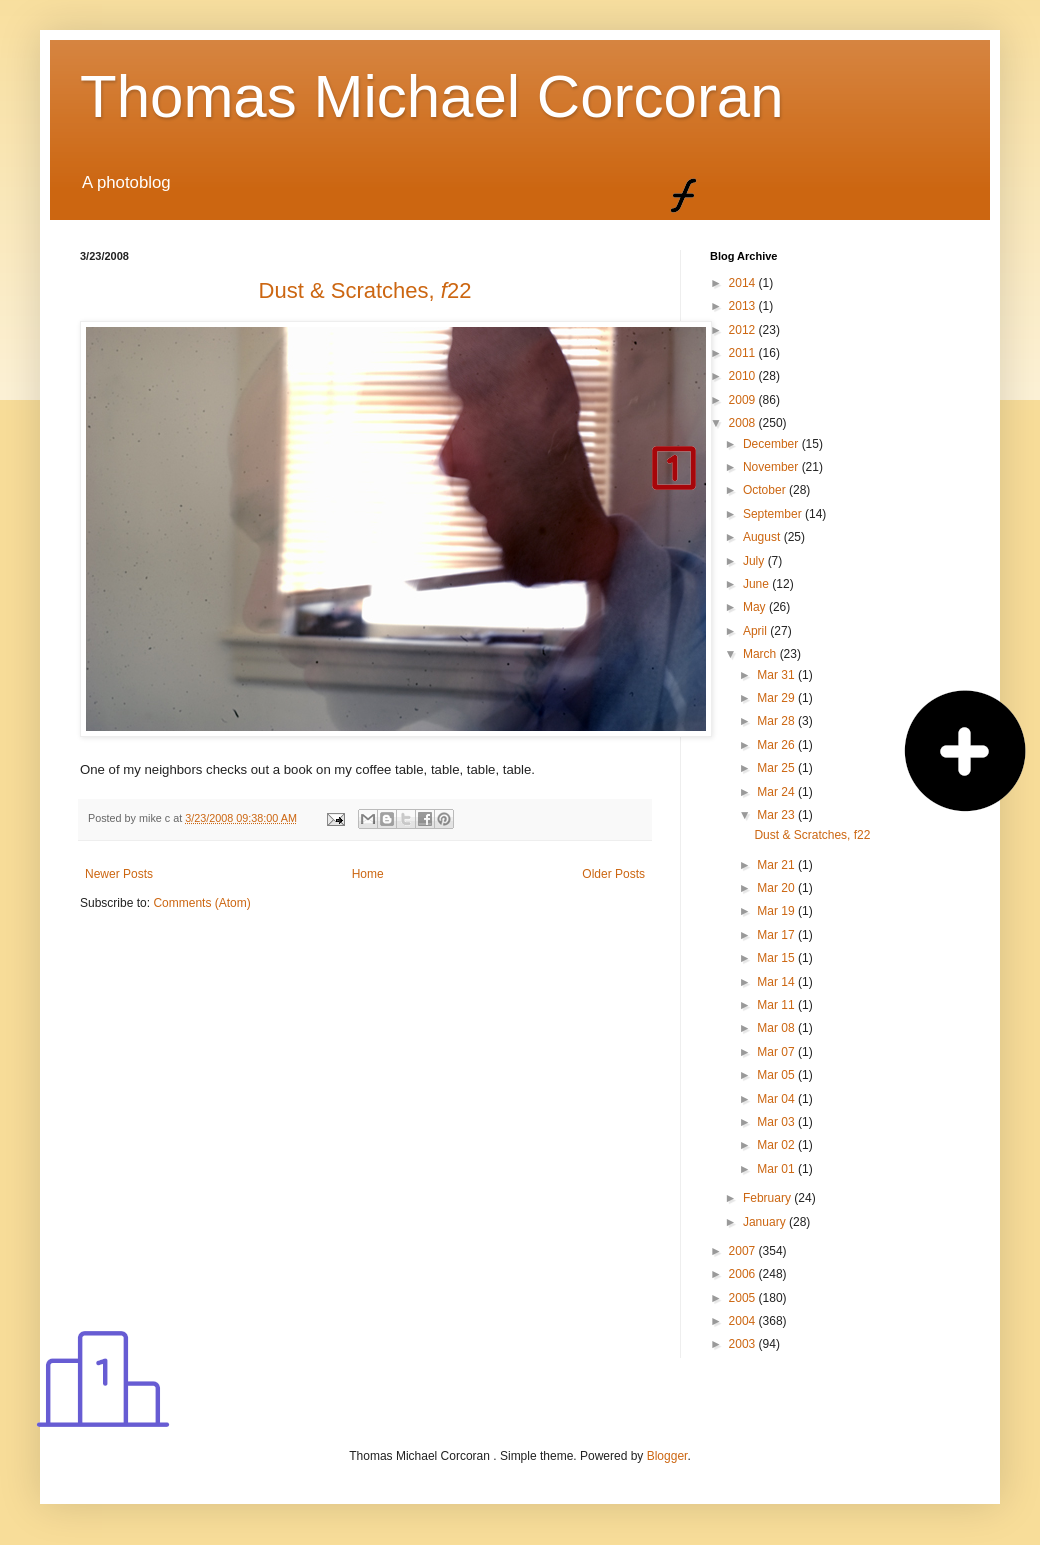  I want to click on indicates florin currency or Dutch guilder symbol, so click(683, 195).